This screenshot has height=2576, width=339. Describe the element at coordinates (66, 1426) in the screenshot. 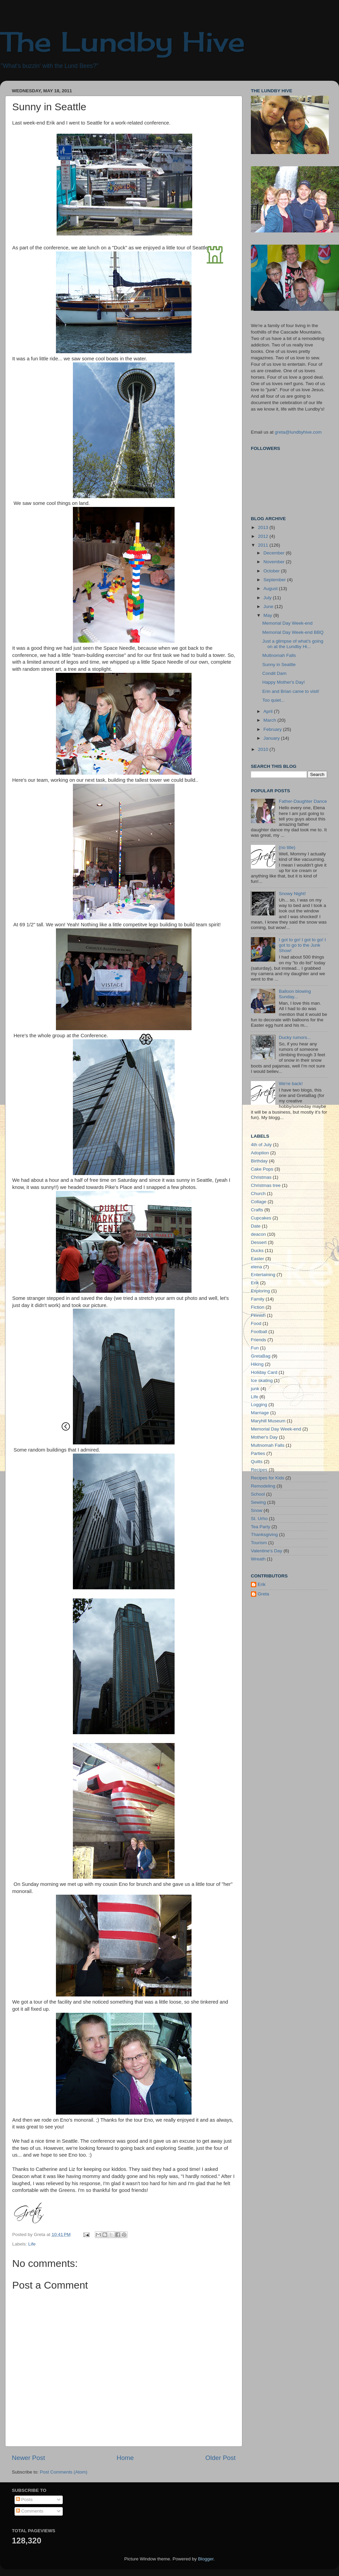

I see `go back to the previous screen` at that location.